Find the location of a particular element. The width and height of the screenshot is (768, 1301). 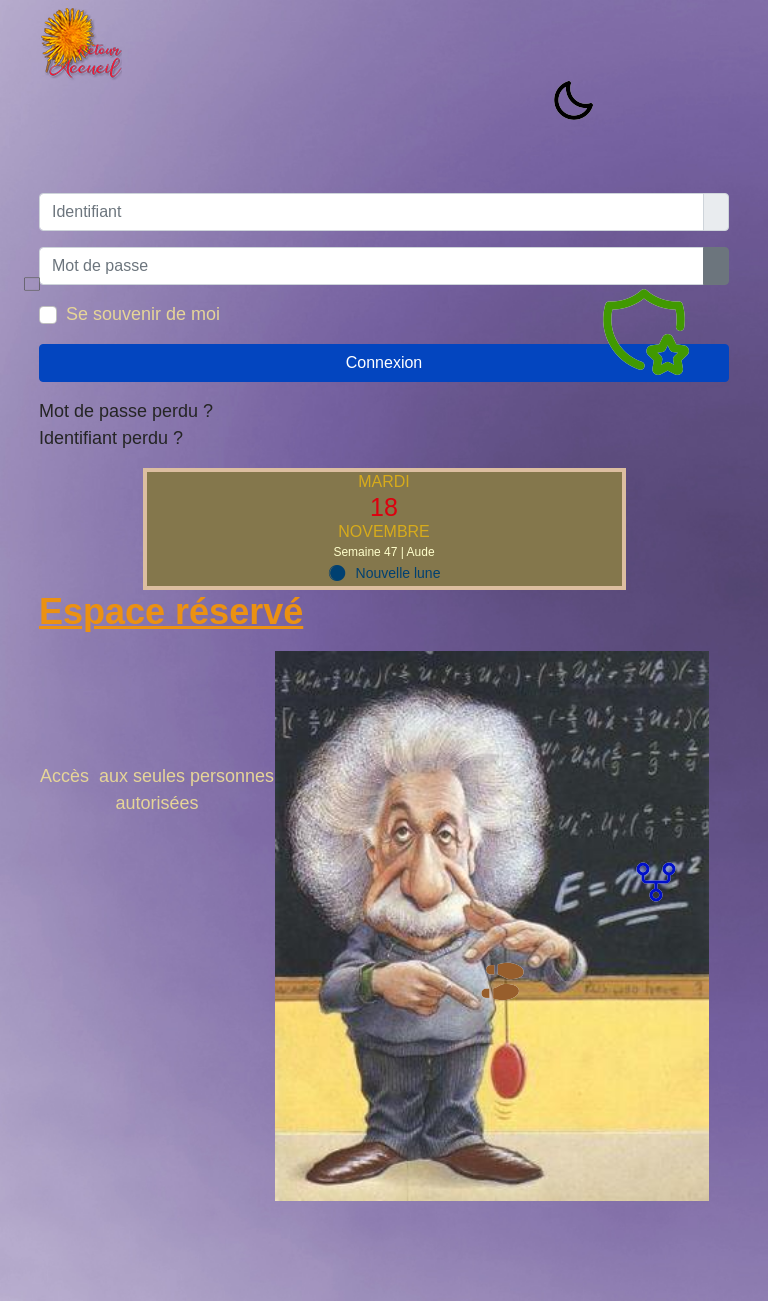

toggle dark mode or night theme is located at coordinates (572, 101).